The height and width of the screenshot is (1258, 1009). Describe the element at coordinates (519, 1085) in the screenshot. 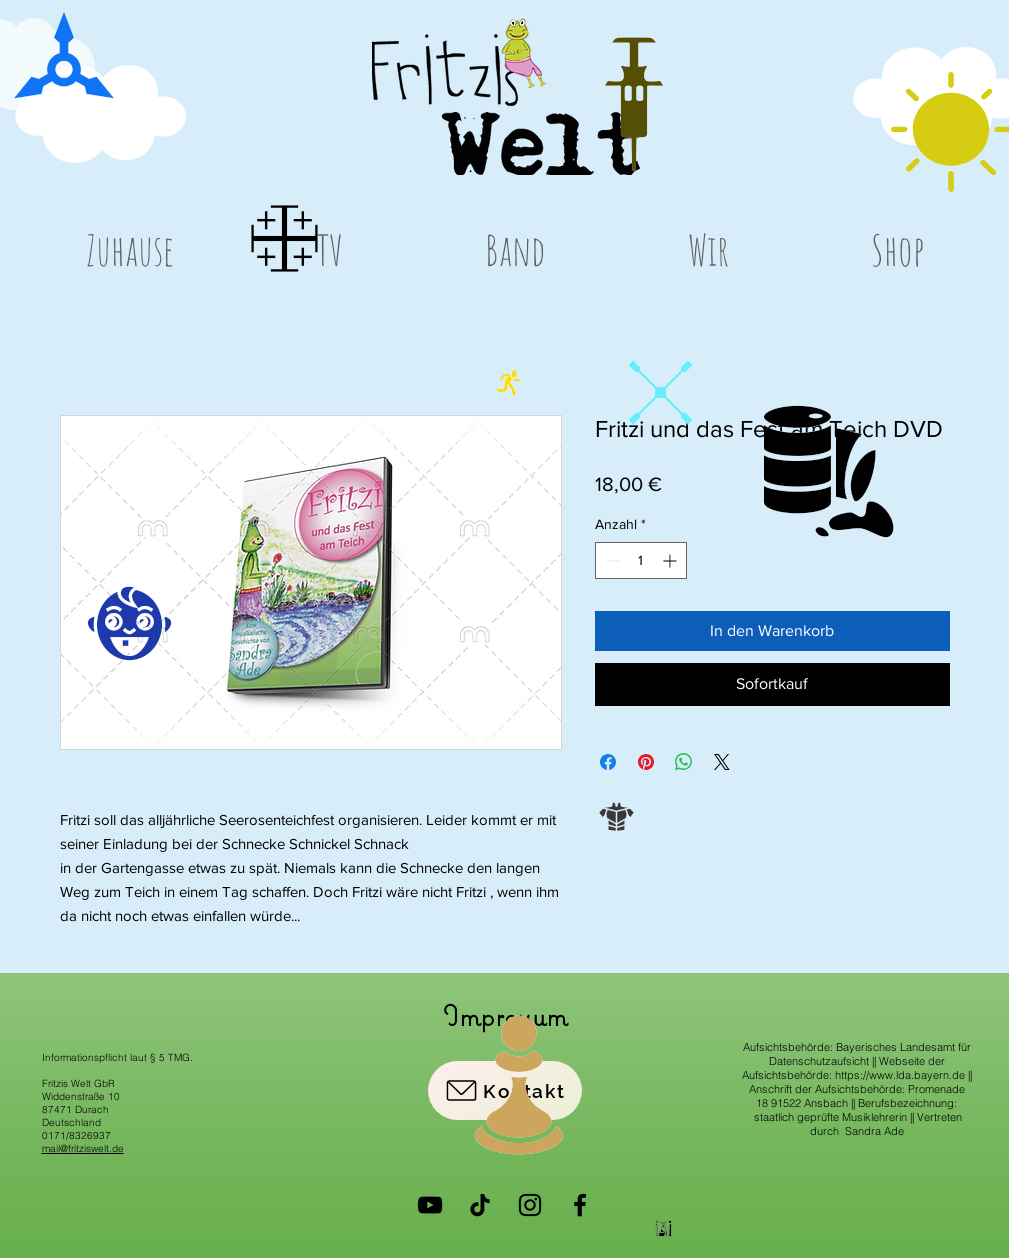

I see `start a new chess game` at that location.